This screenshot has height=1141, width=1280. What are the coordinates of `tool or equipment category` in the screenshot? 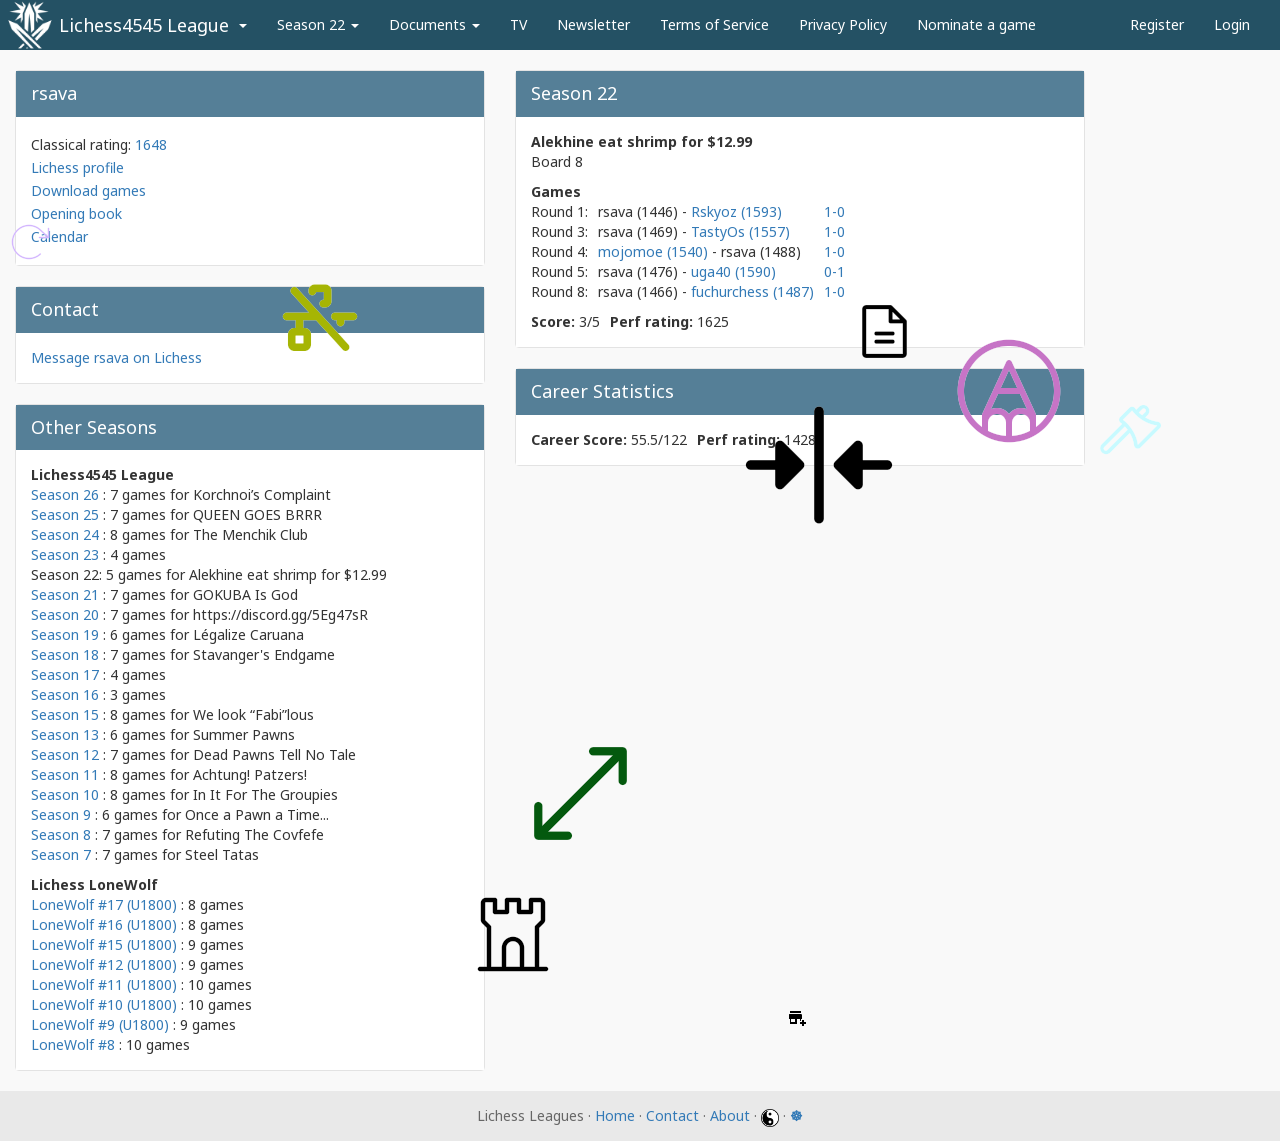 It's located at (1130, 431).